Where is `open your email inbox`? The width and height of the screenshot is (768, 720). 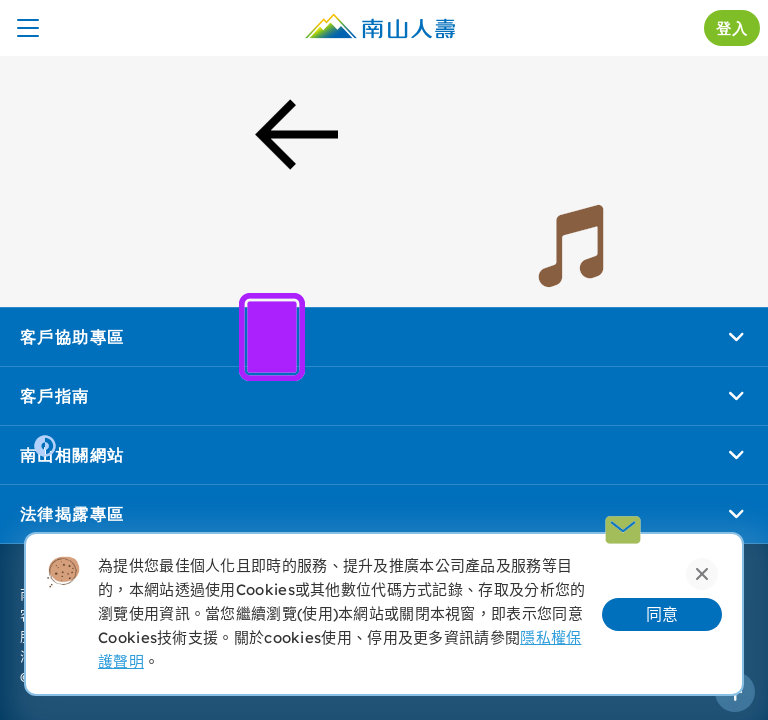
open your email inbox is located at coordinates (623, 530).